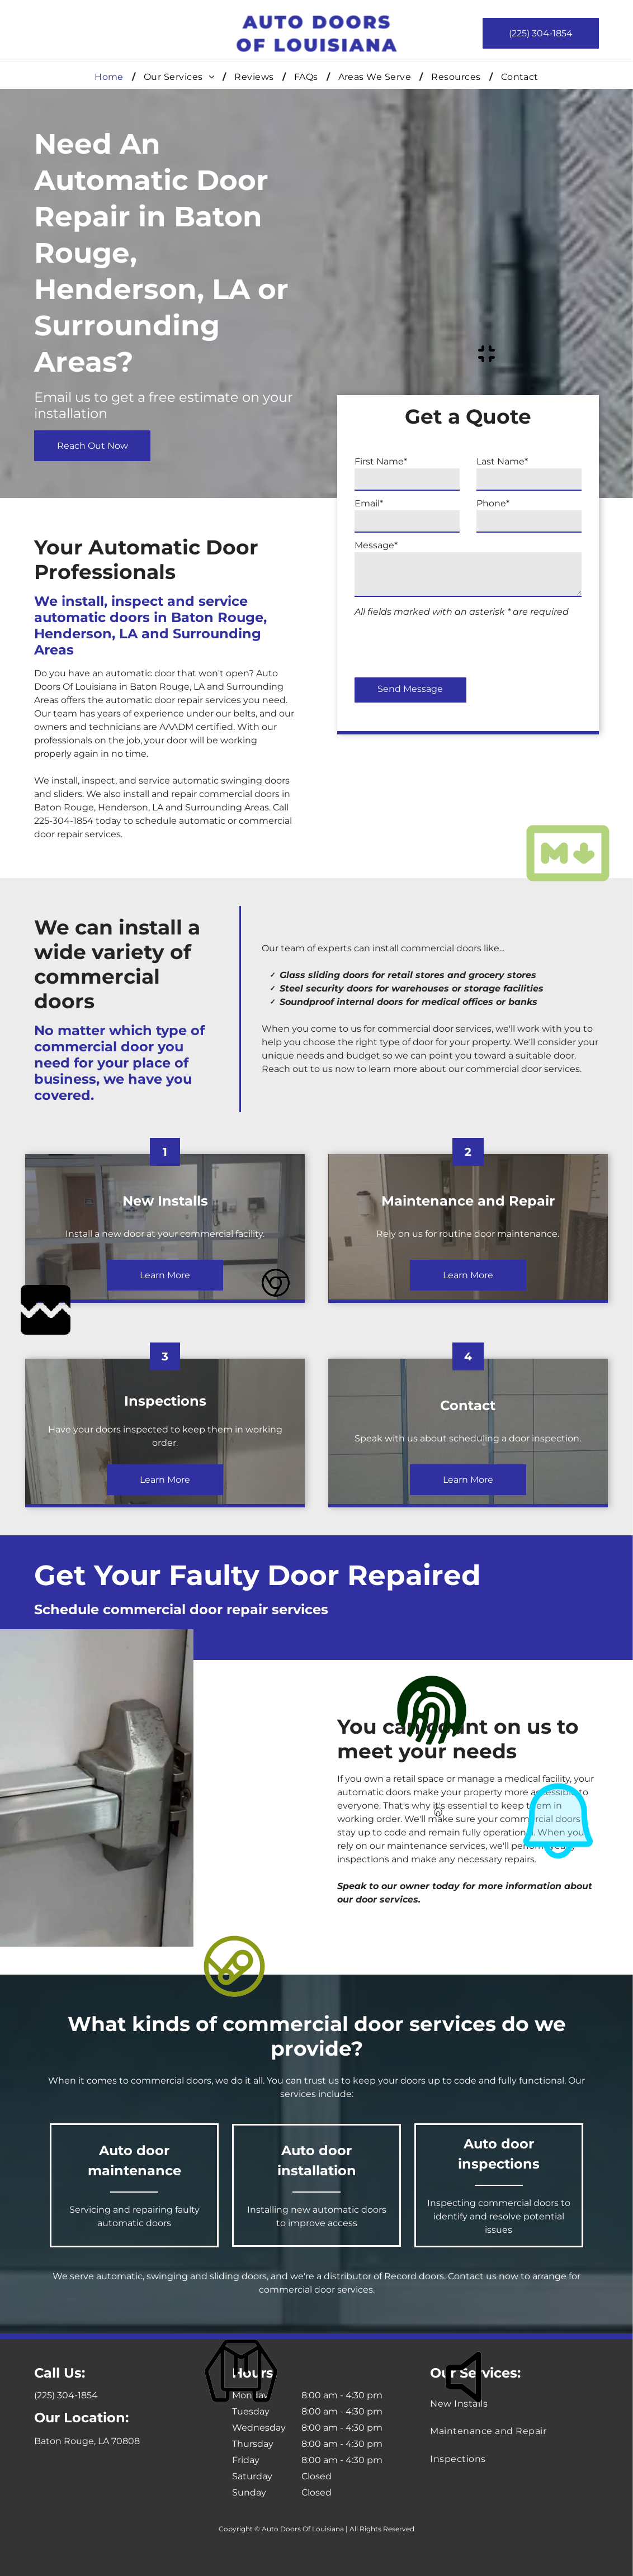  I want to click on format text using markdown, so click(568, 853).